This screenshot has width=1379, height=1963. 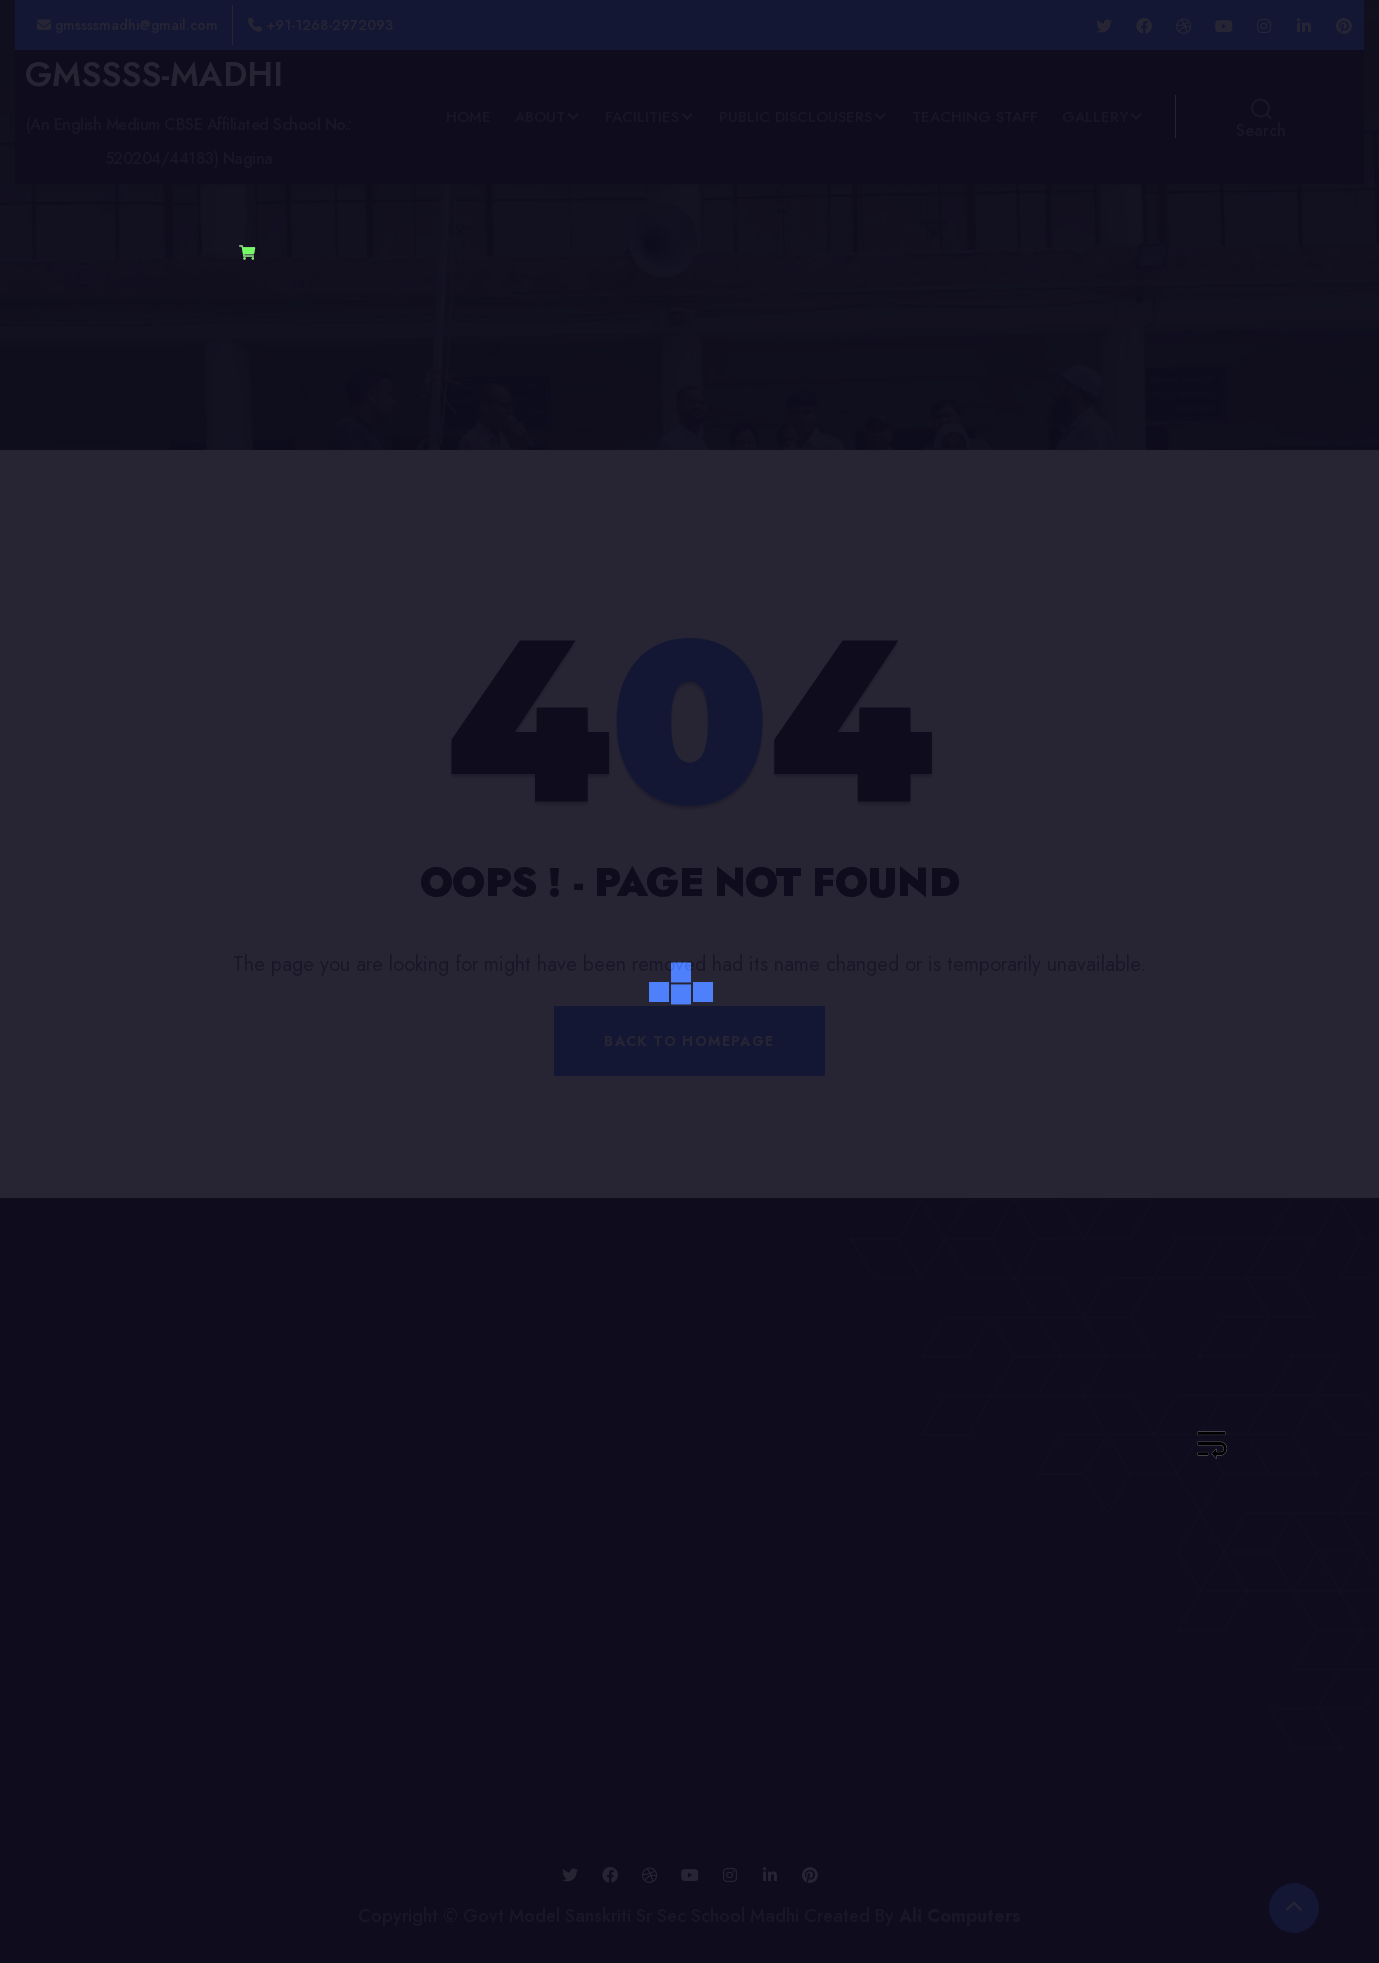 What do you see at coordinates (247, 252) in the screenshot?
I see `view your shopping cart` at bounding box center [247, 252].